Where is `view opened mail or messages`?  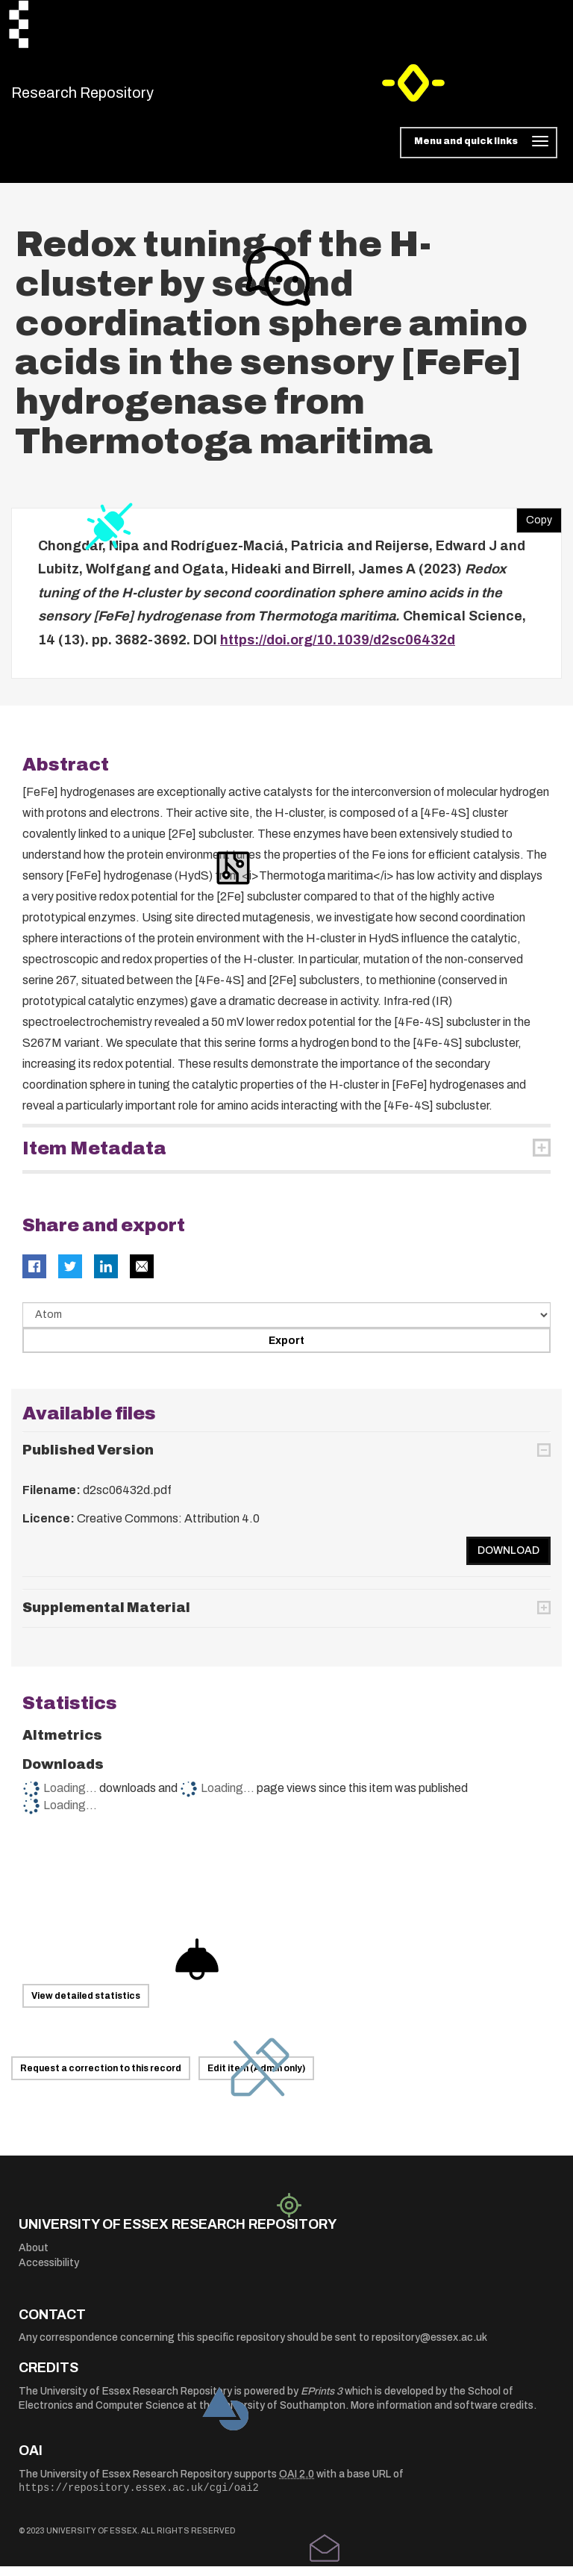 view opened mail or messages is located at coordinates (325, 2549).